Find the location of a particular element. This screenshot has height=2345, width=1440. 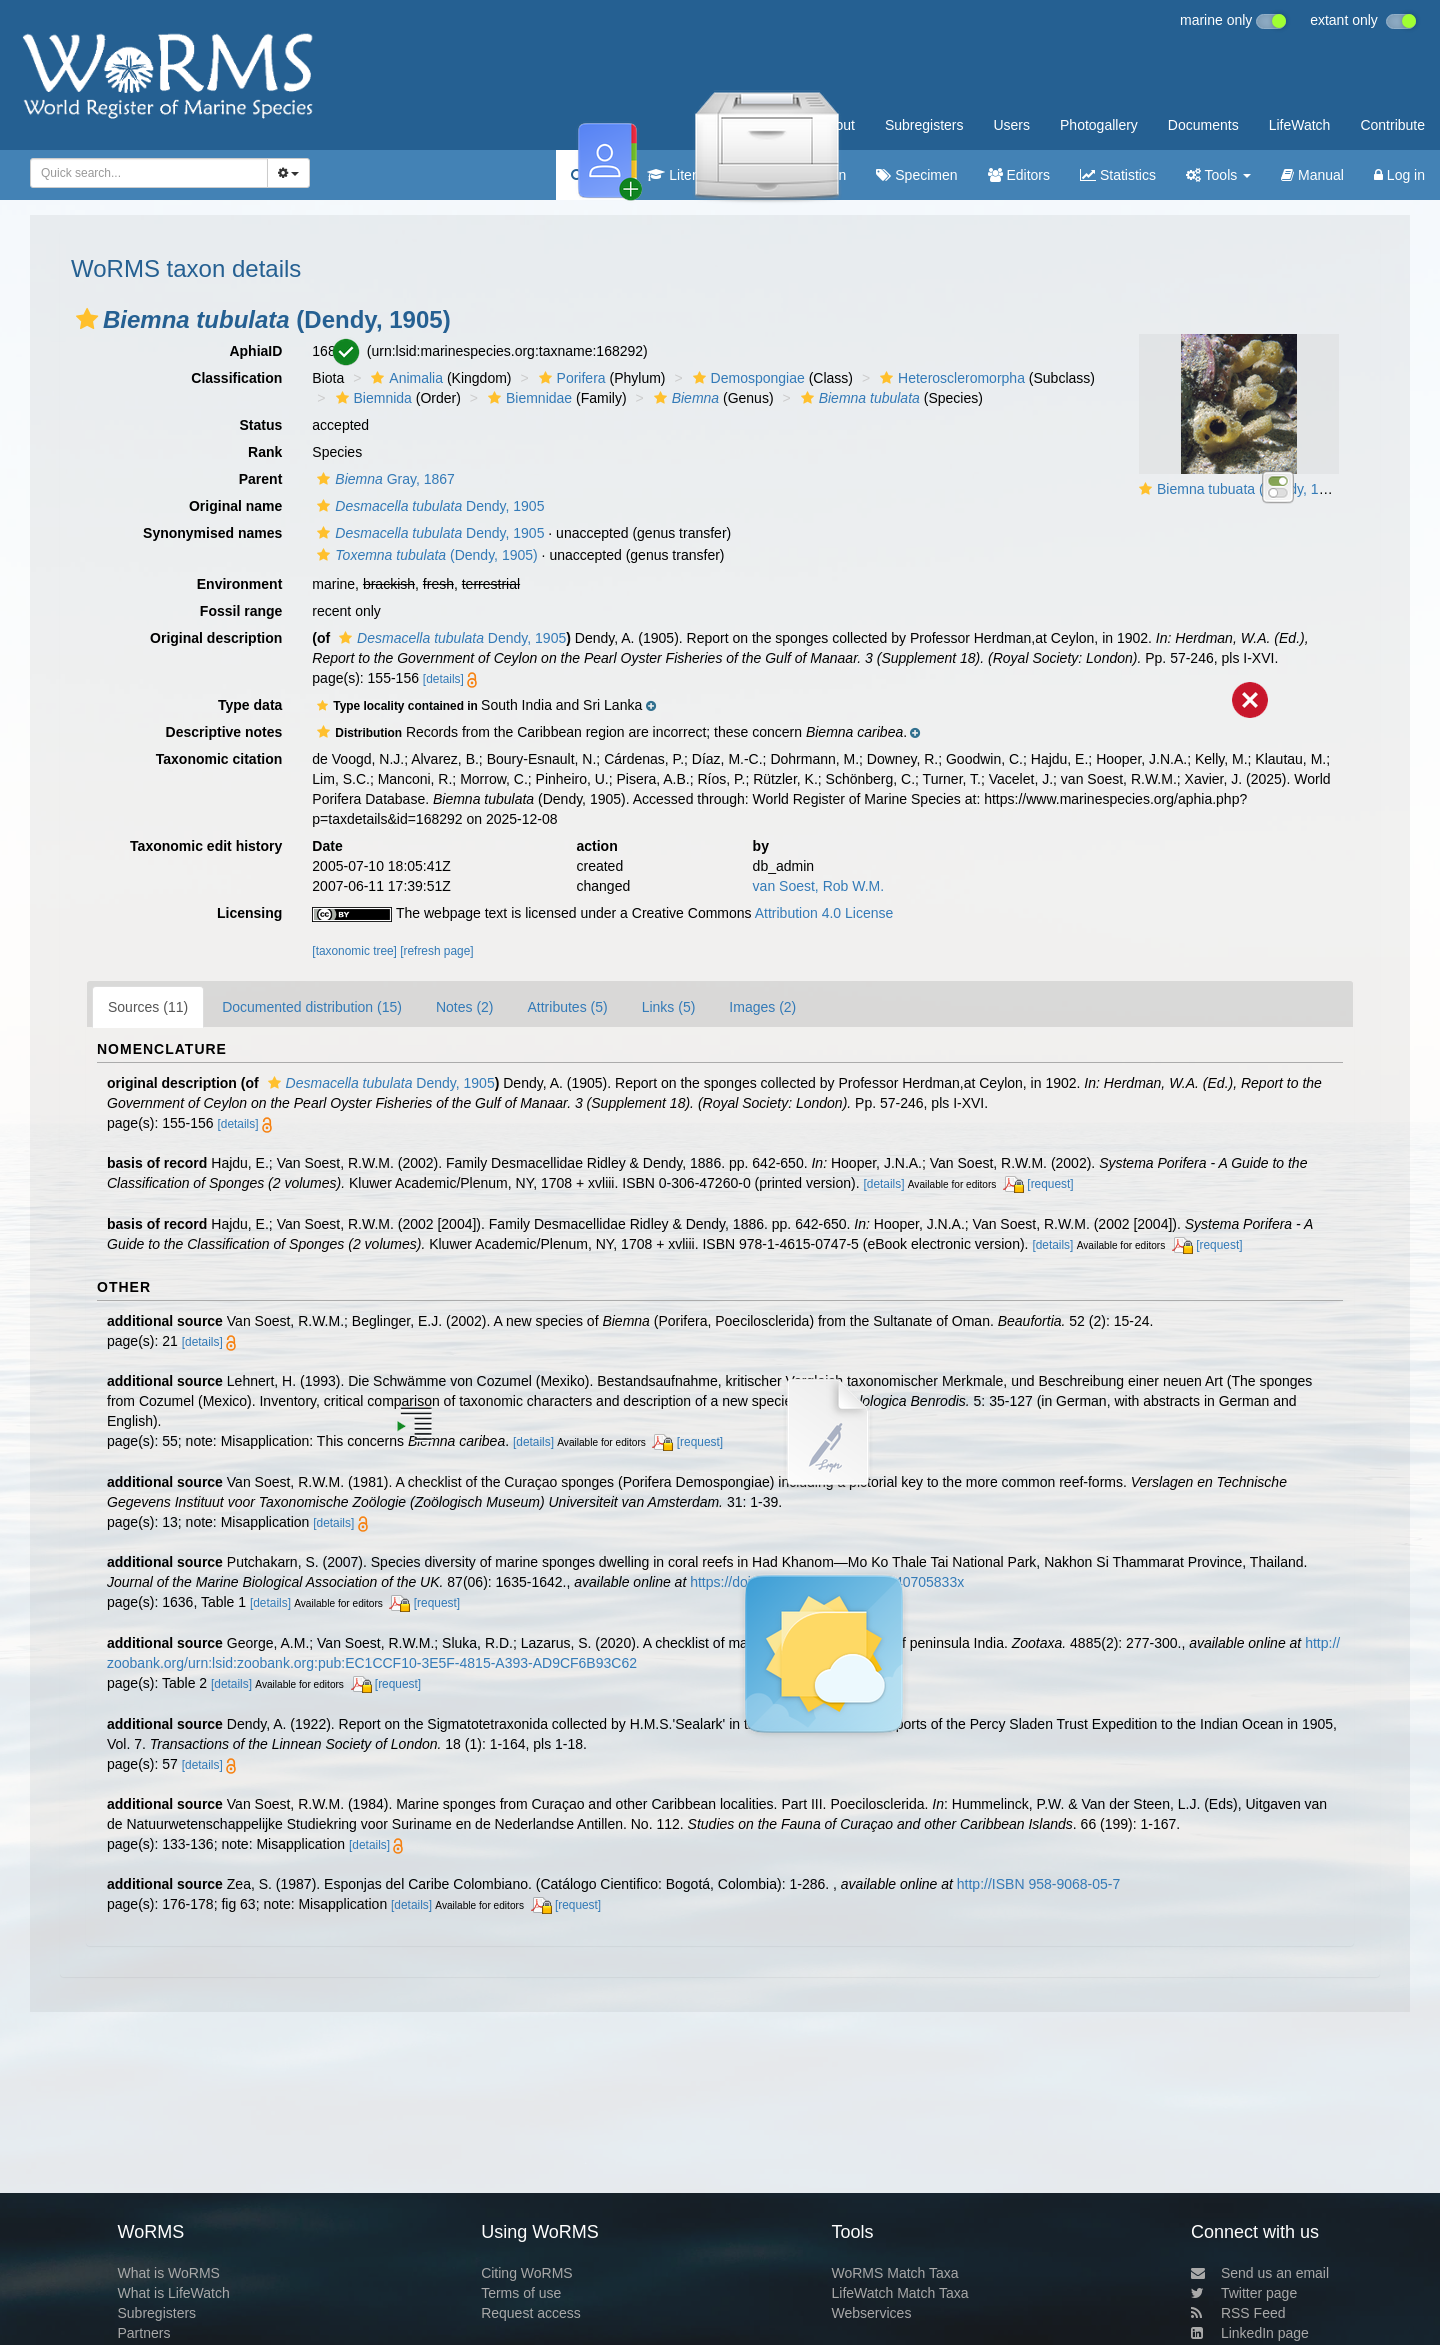

add a new contact is located at coordinates (607, 160).